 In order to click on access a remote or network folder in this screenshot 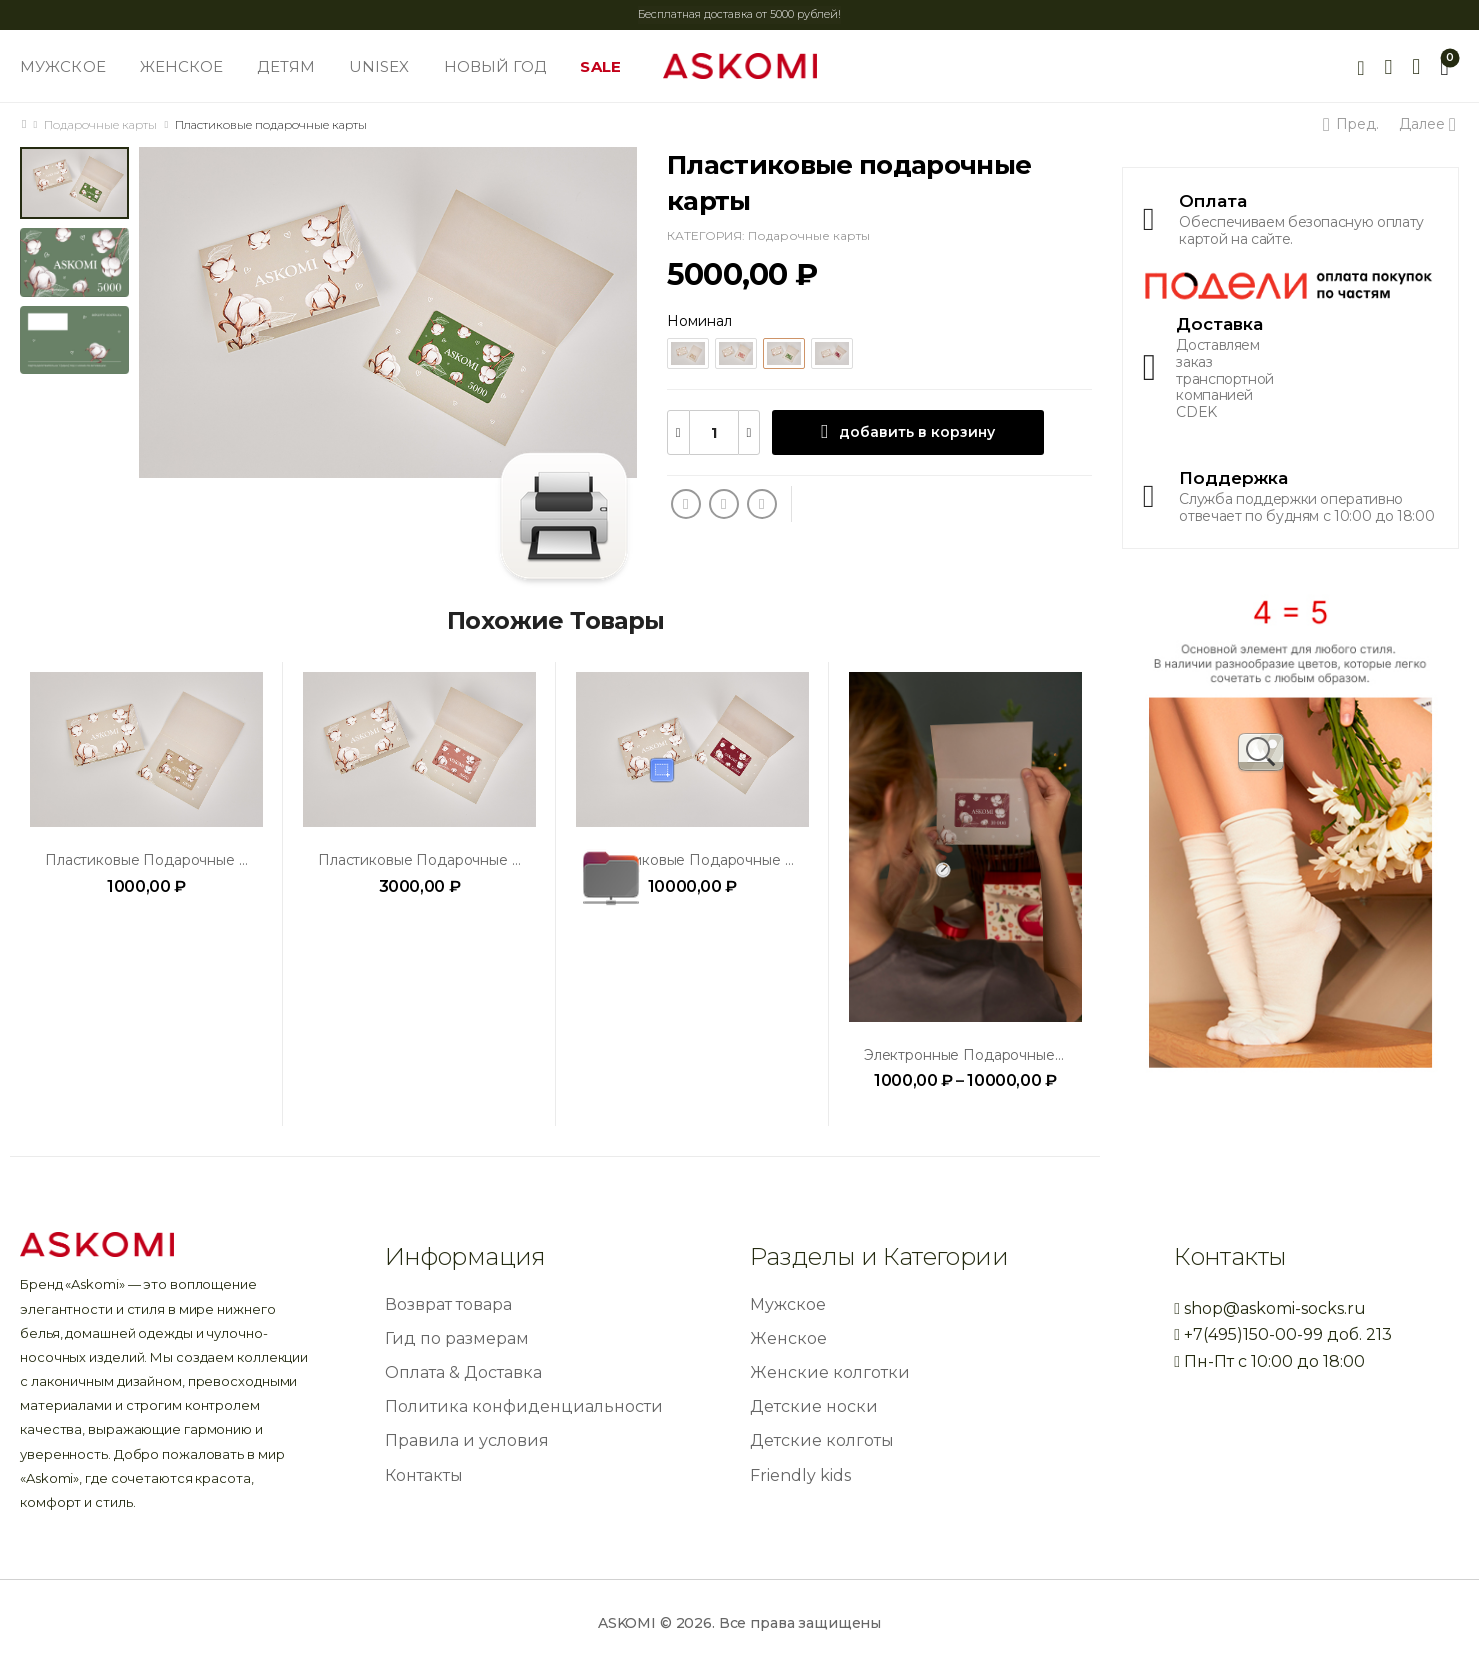, I will do `click(611, 877)`.